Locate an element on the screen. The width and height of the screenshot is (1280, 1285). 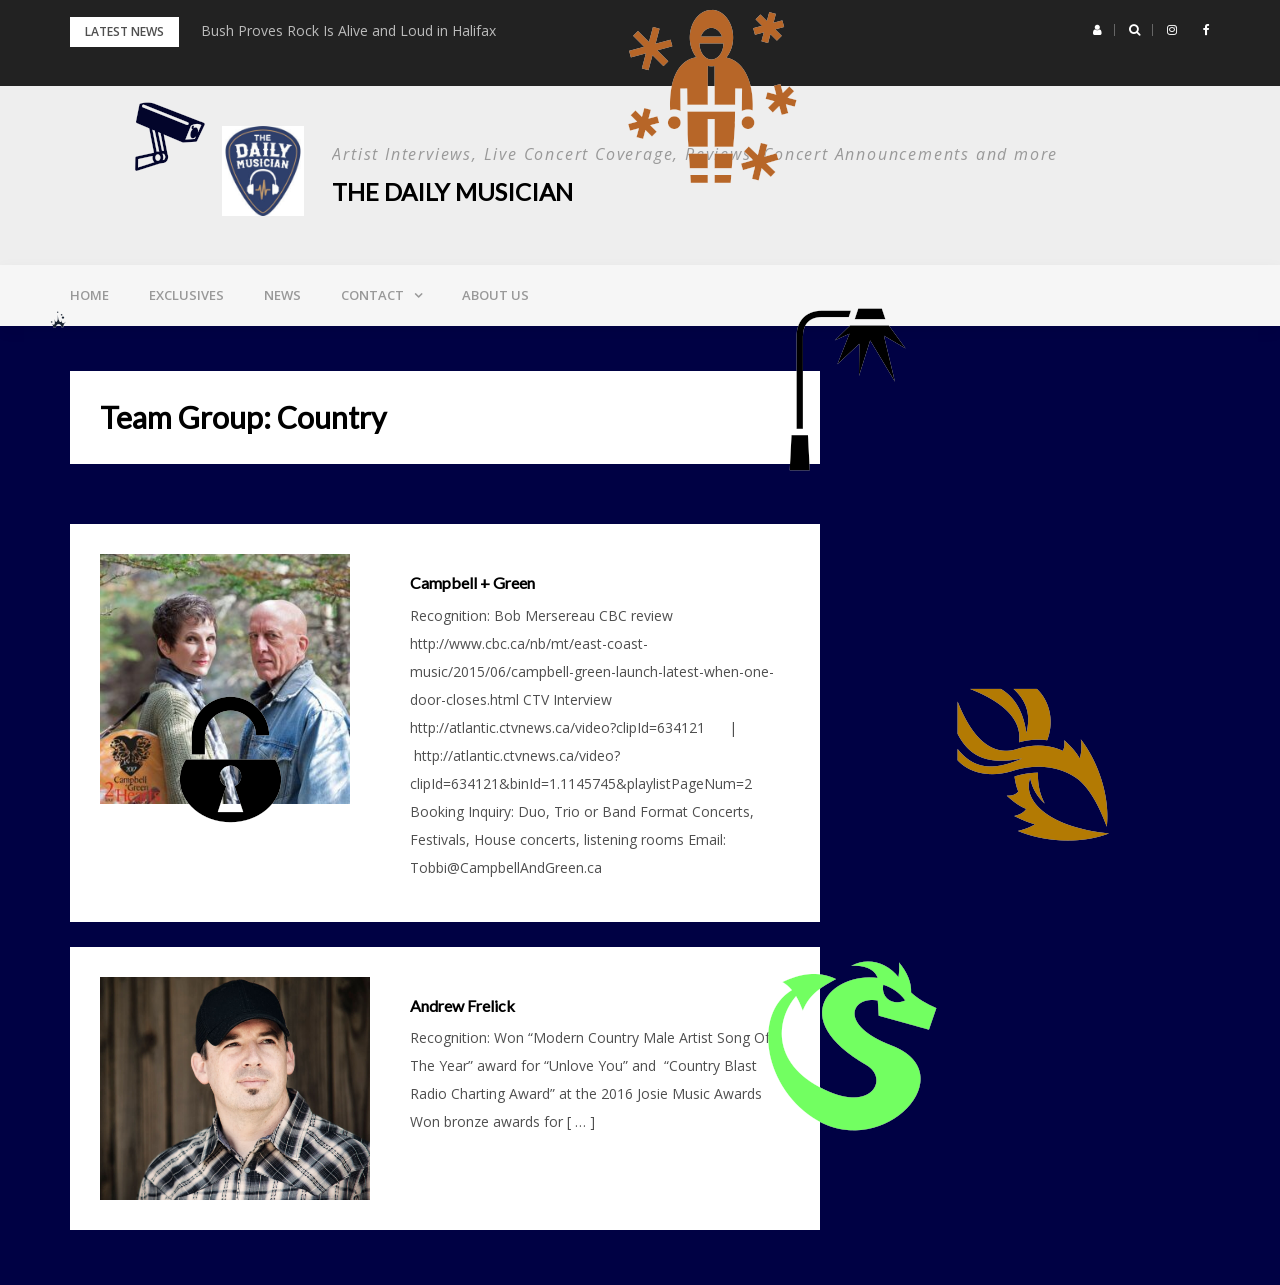
select sea dragon character or creature is located at coordinates (853, 1045).